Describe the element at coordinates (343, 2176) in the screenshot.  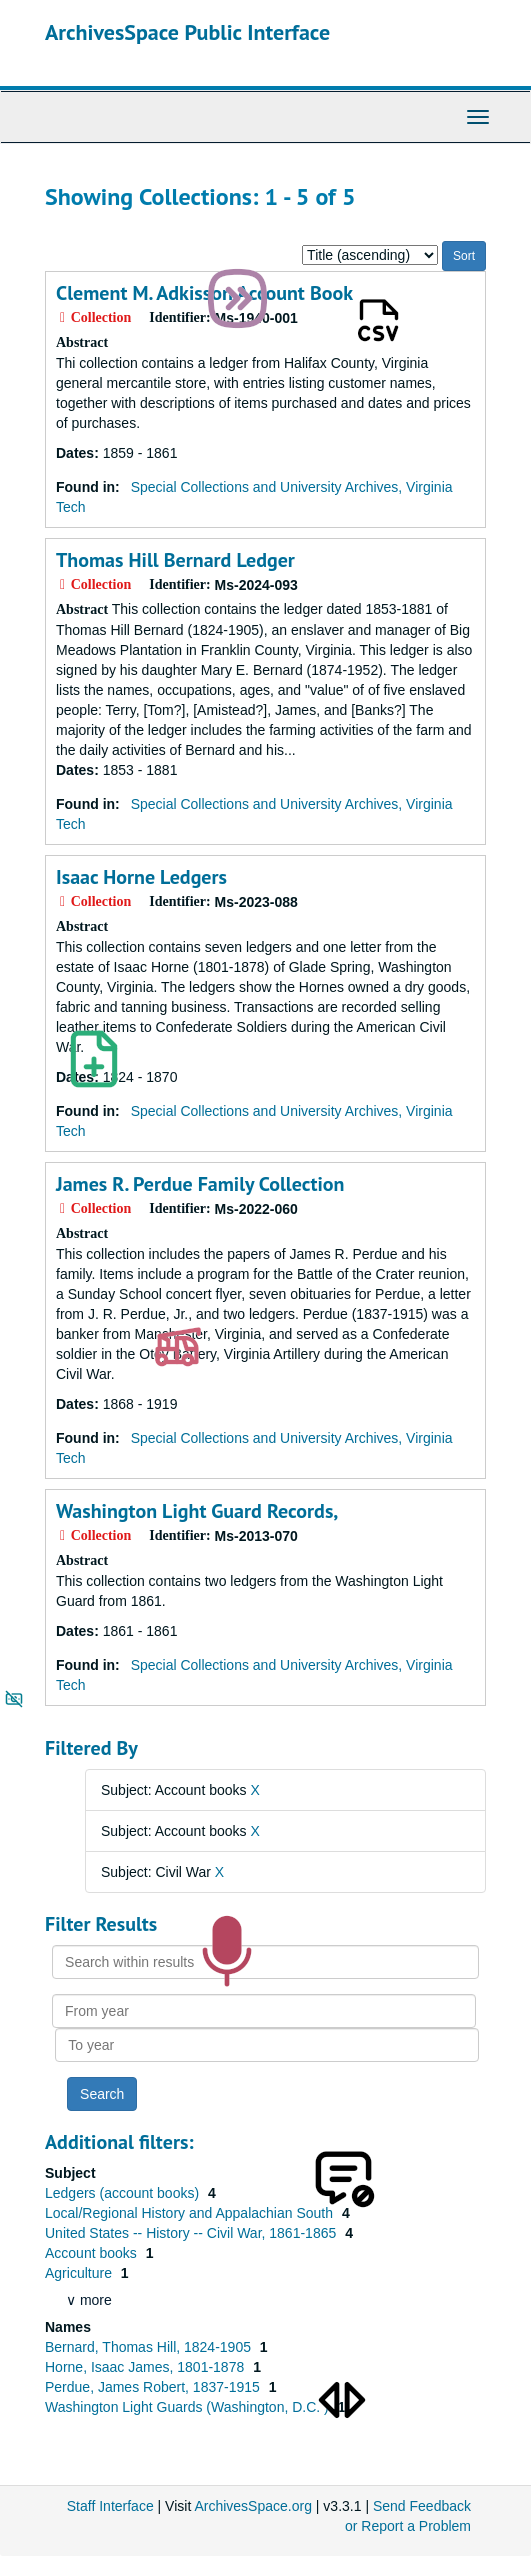
I see `cancel or delete a message` at that location.